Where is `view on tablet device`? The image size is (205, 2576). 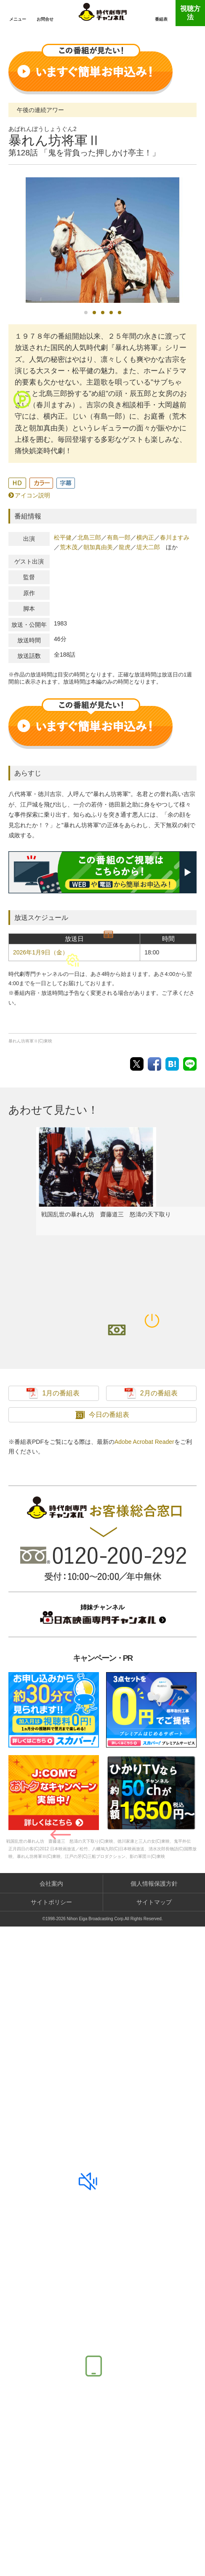 view on tablet device is located at coordinates (93, 2366).